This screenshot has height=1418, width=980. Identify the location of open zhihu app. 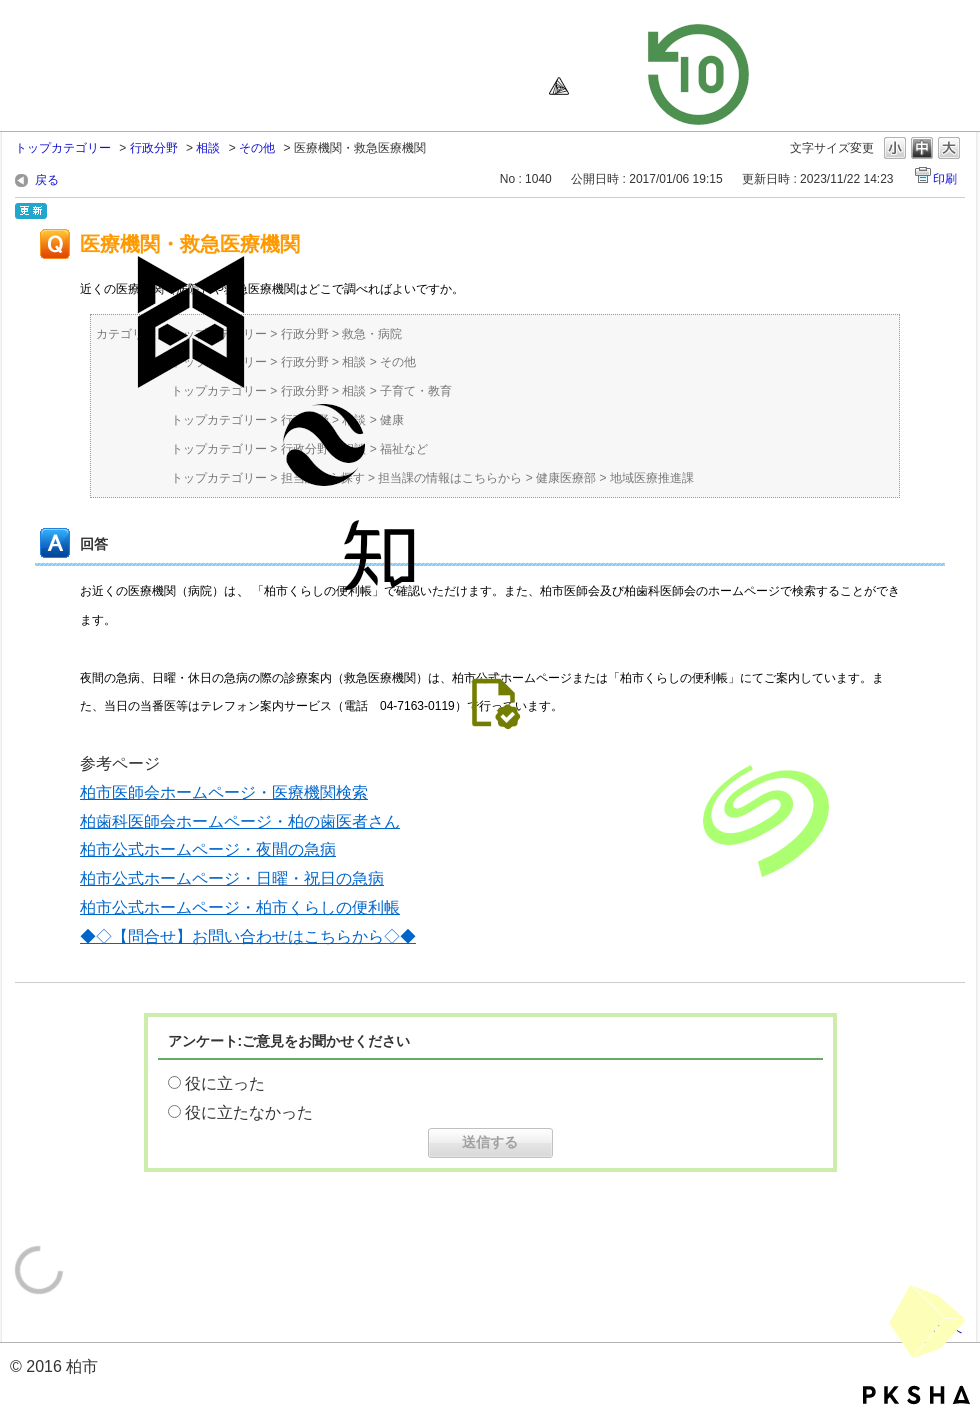
(379, 555).